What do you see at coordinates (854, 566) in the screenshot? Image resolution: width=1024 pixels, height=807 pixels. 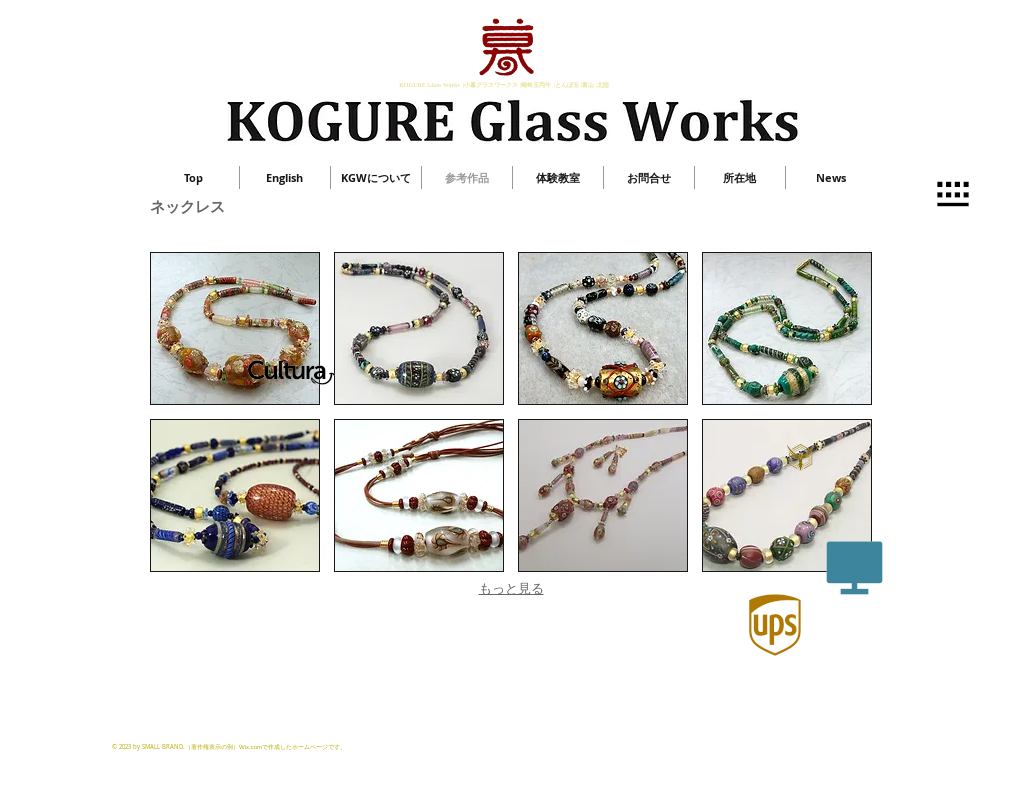 I see `access desktop or computer settings` at bounding box center [854, 566].